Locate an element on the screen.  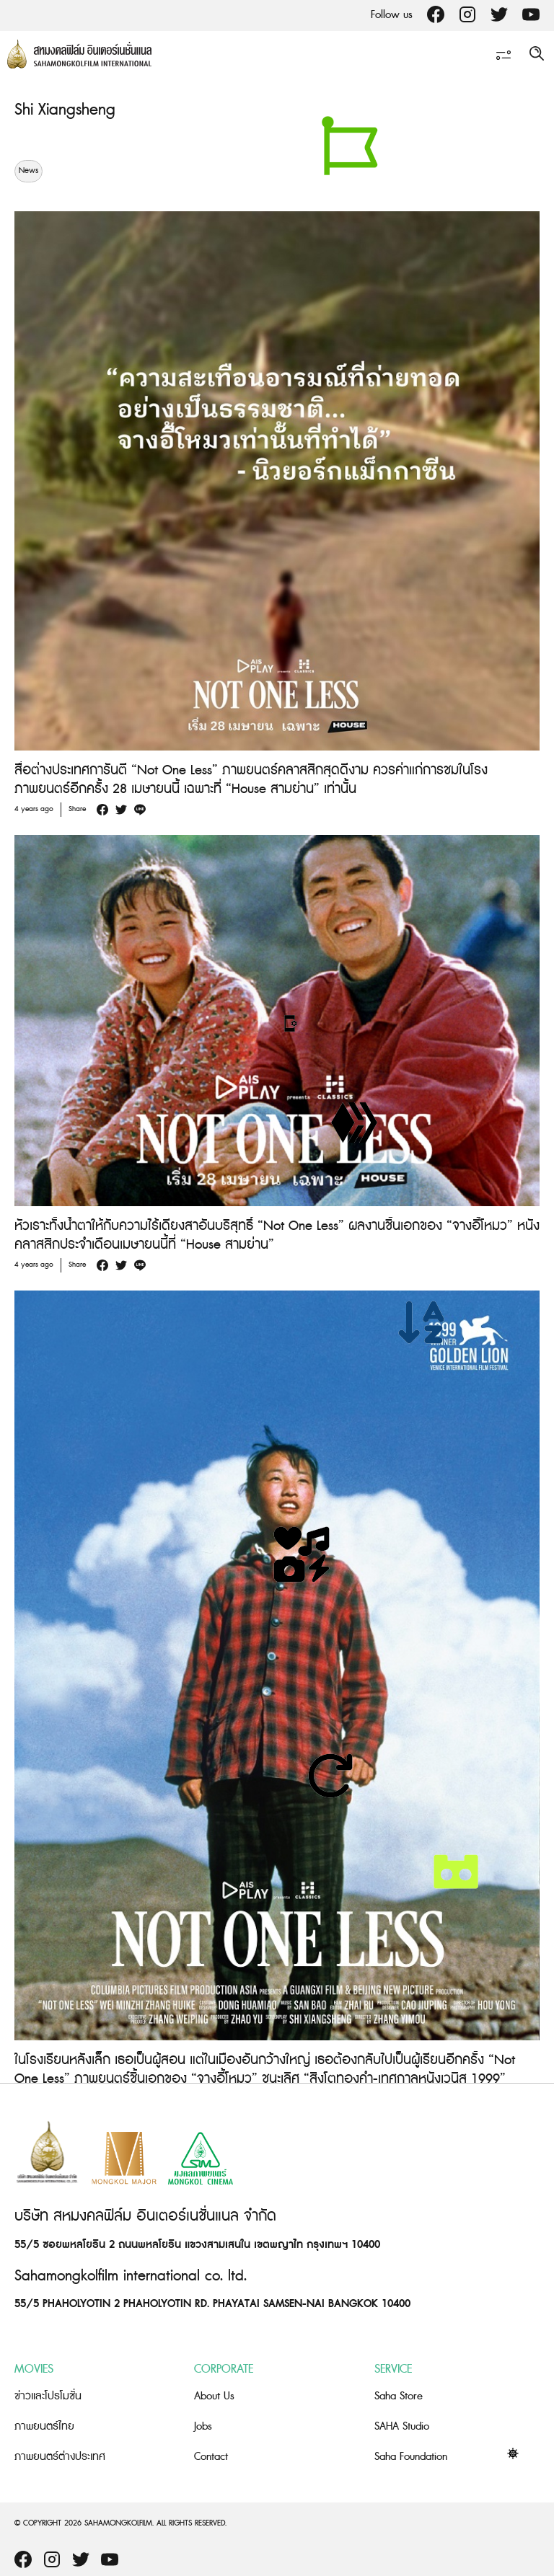
simplybuilt brand logo is located at coordinates (456, 1872).